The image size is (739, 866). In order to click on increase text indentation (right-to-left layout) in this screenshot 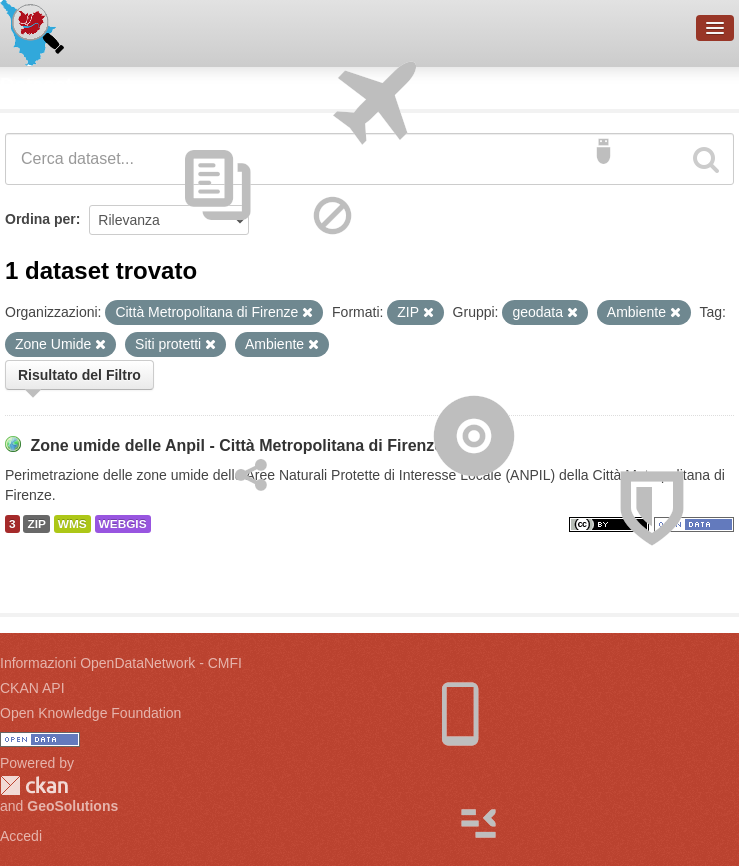, I will do `click(478, 823)`.